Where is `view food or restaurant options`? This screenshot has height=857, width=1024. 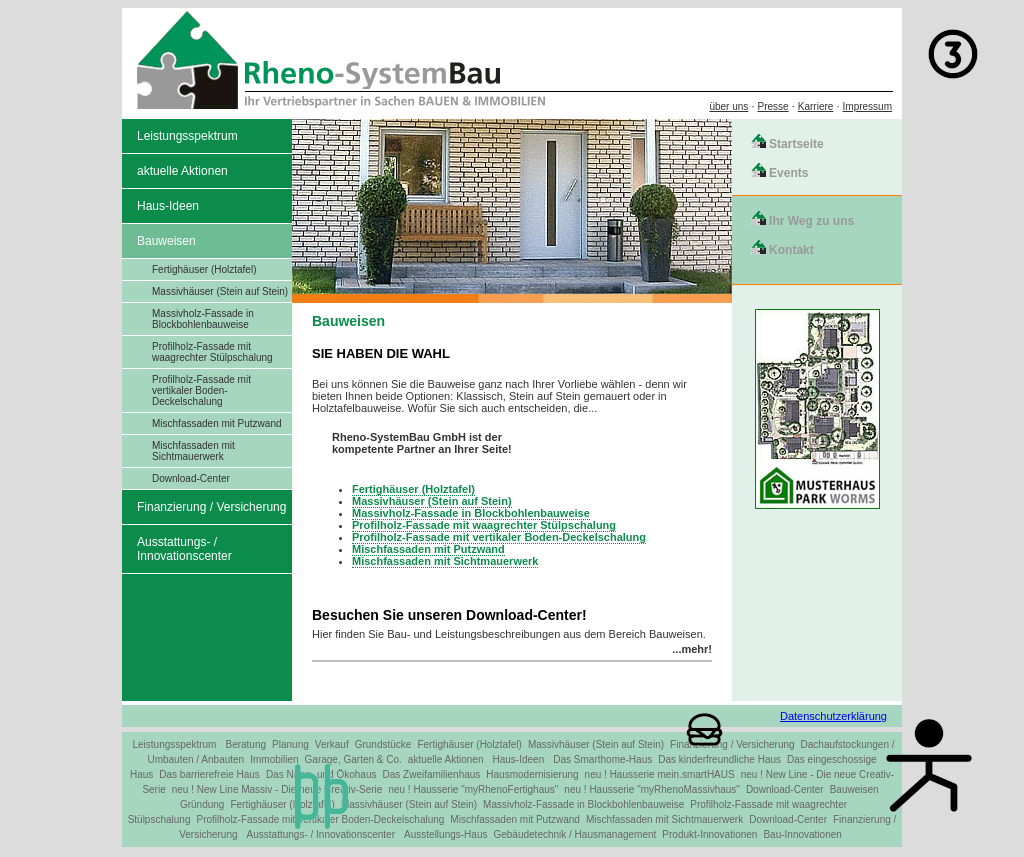 view food or restaurant options is located at coordinates (704, 729).